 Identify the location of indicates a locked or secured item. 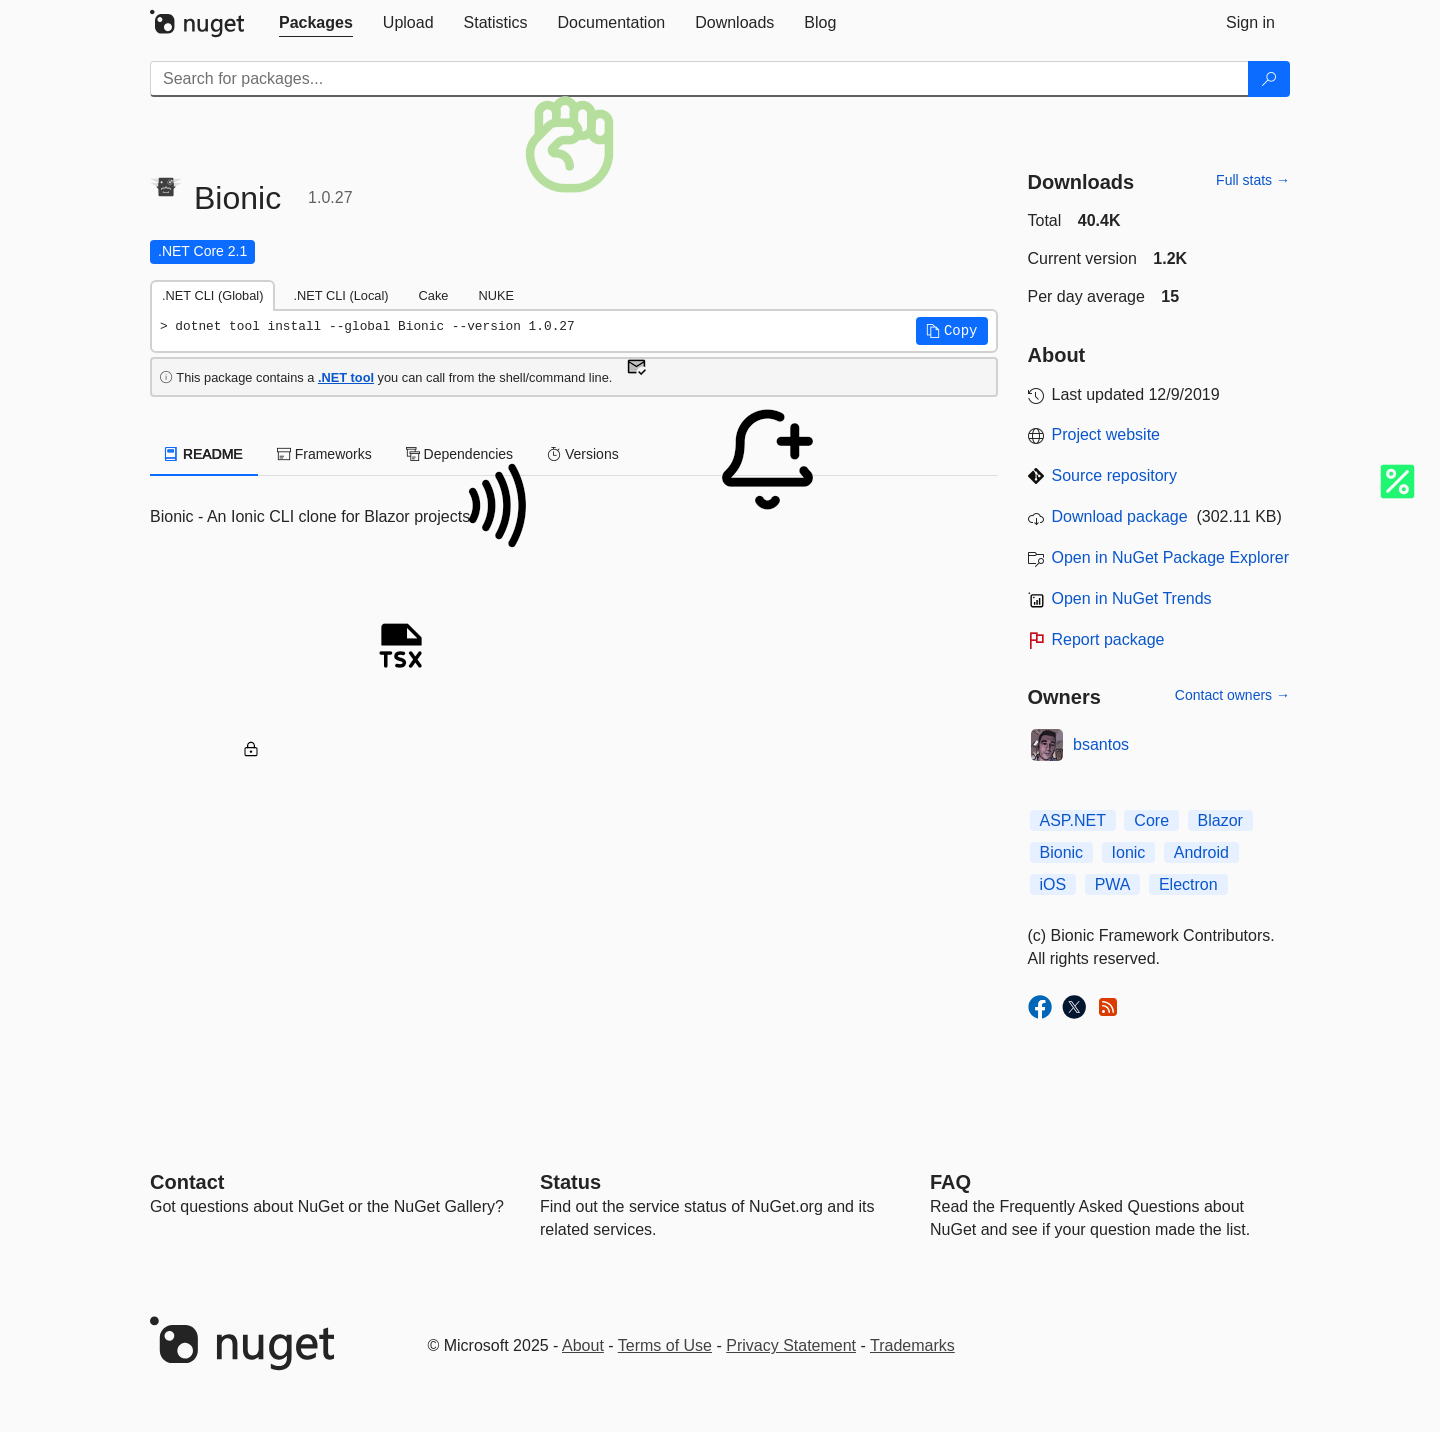
(251, 749).